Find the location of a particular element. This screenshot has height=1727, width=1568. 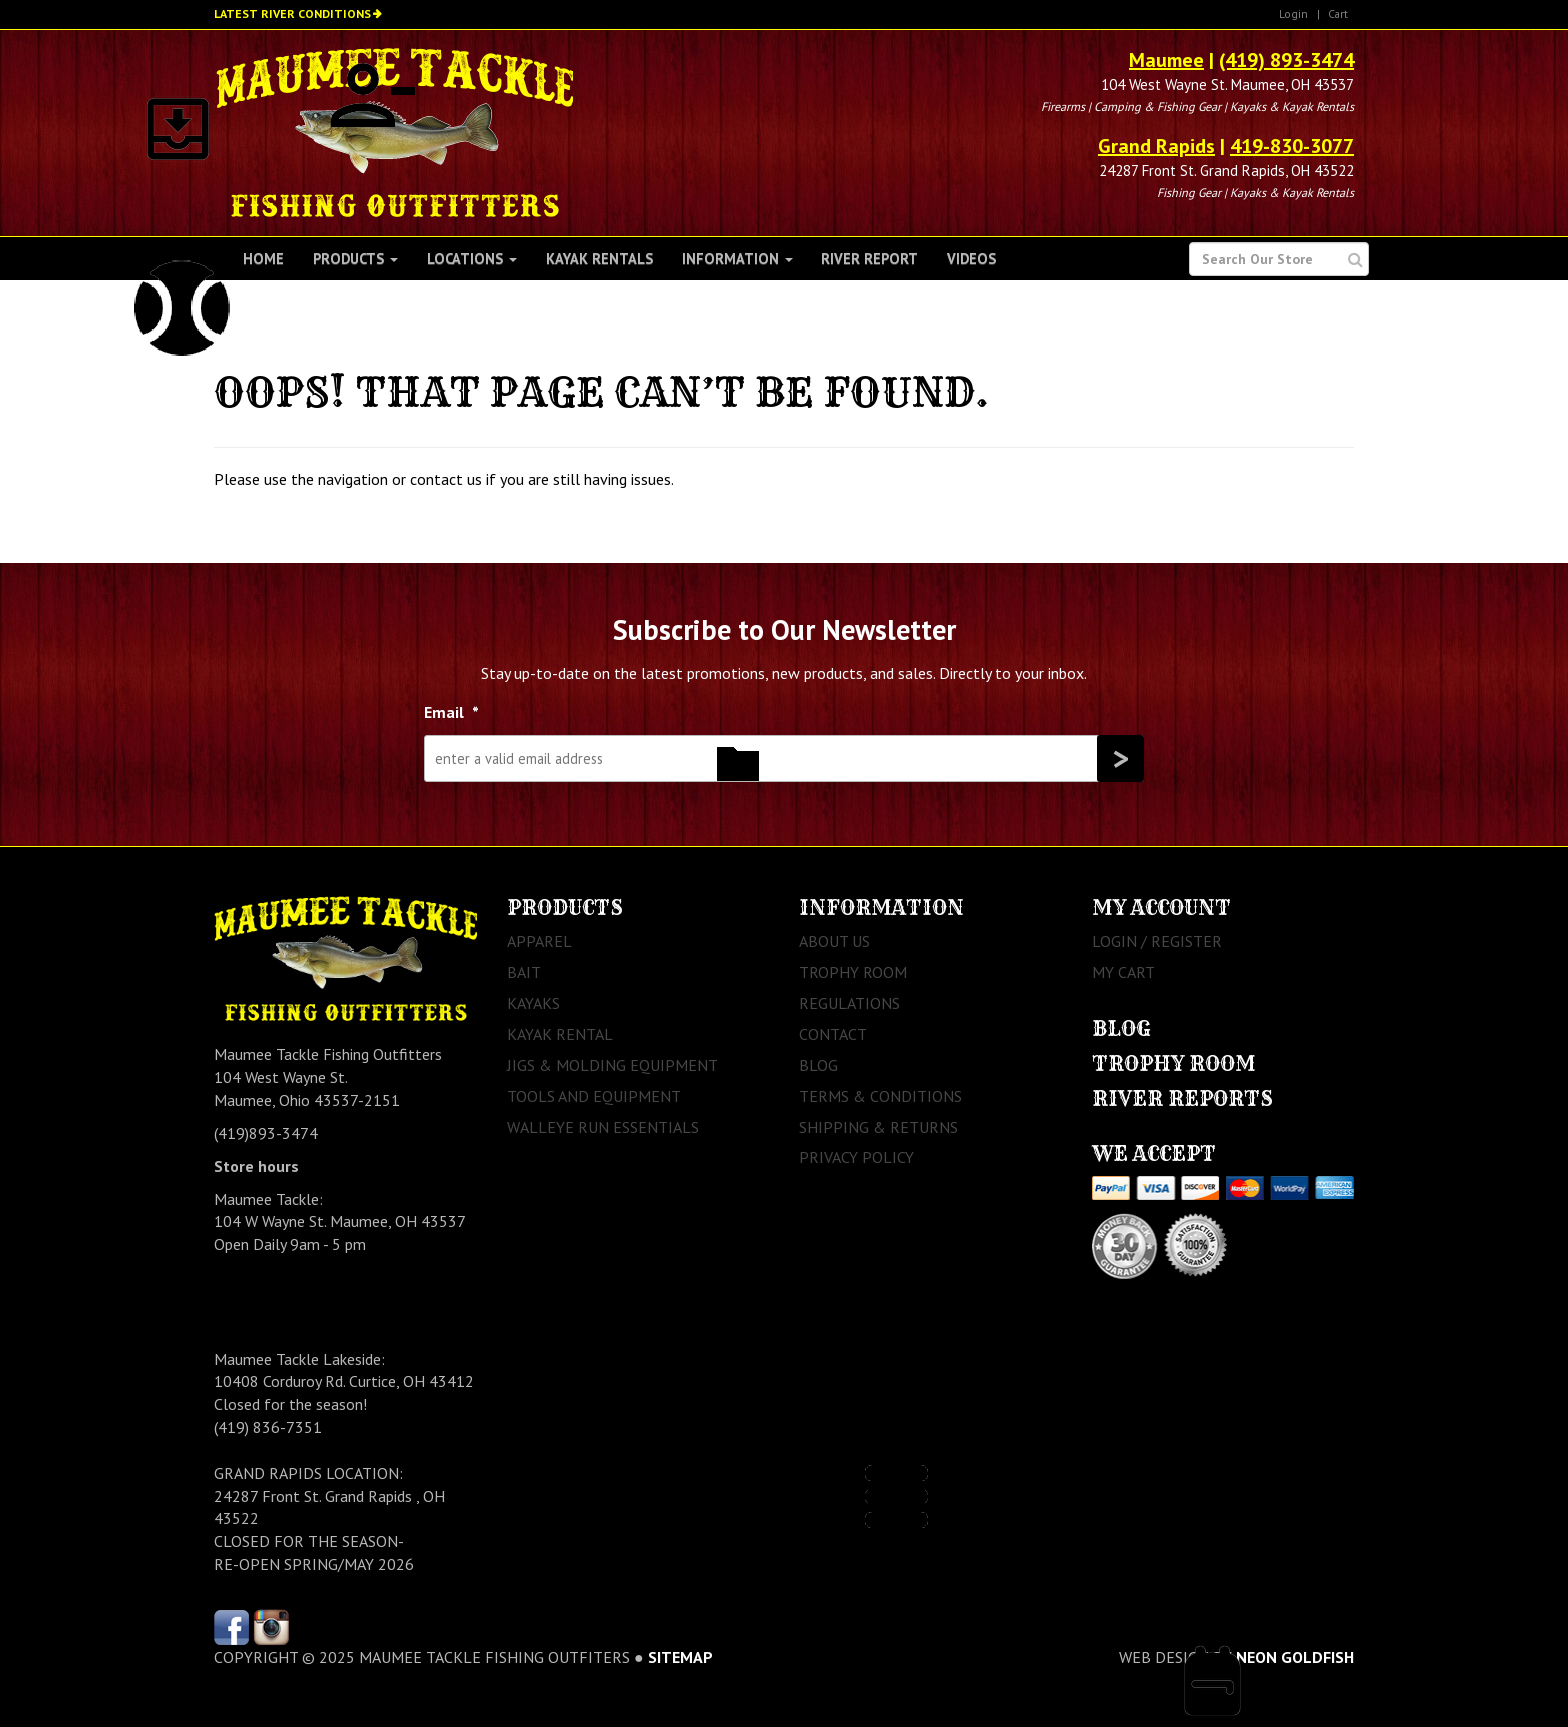

access baseball or sports content is located at coordinates (182, 308).